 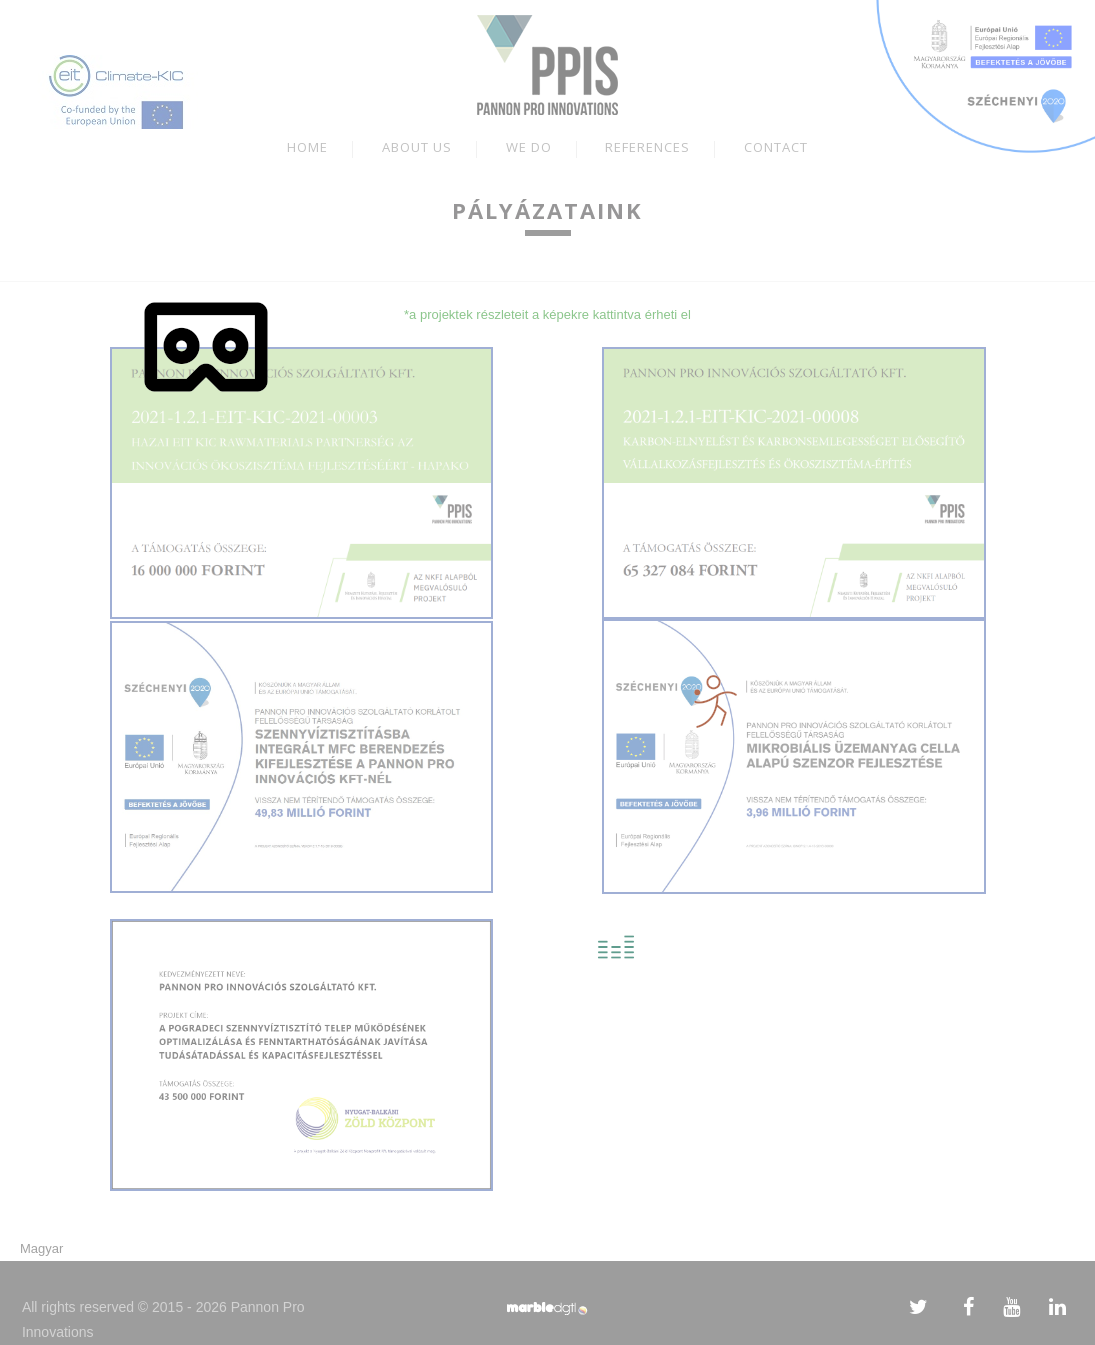 What do you see at coordinates (616, 947) in the screenshot?
I see `adjust audio equalizer settings` at bounding box center [616, 947].